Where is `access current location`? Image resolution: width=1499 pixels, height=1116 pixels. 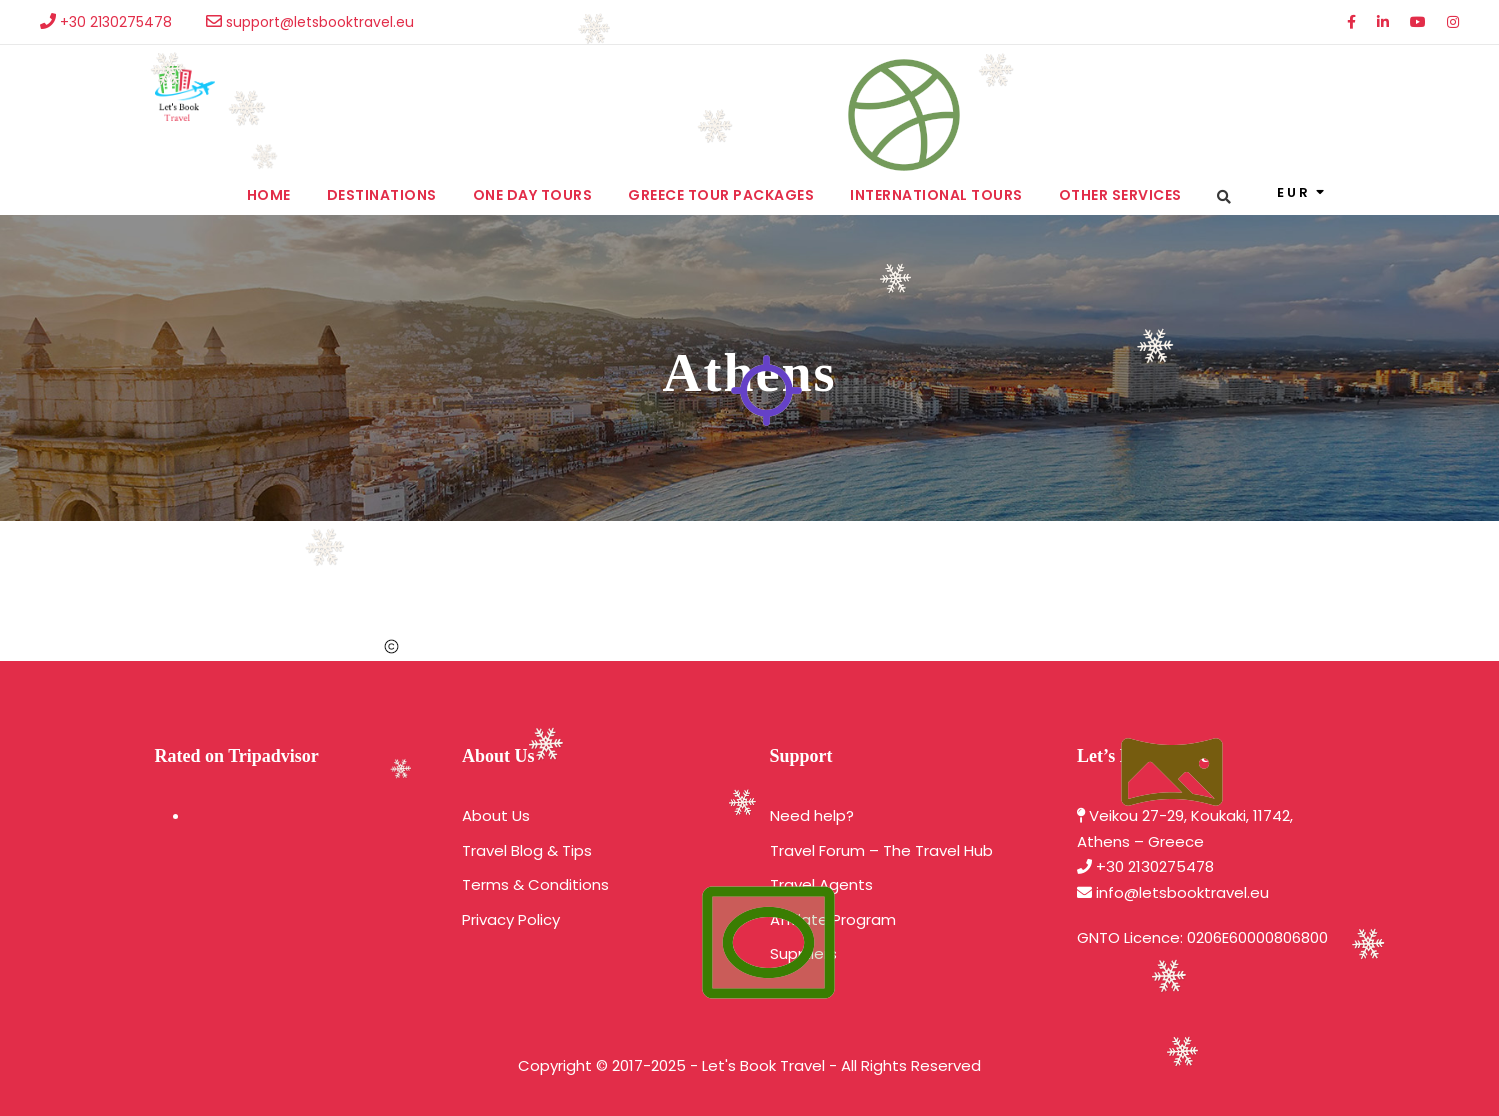 access current location is located at coordinates (766, 390).